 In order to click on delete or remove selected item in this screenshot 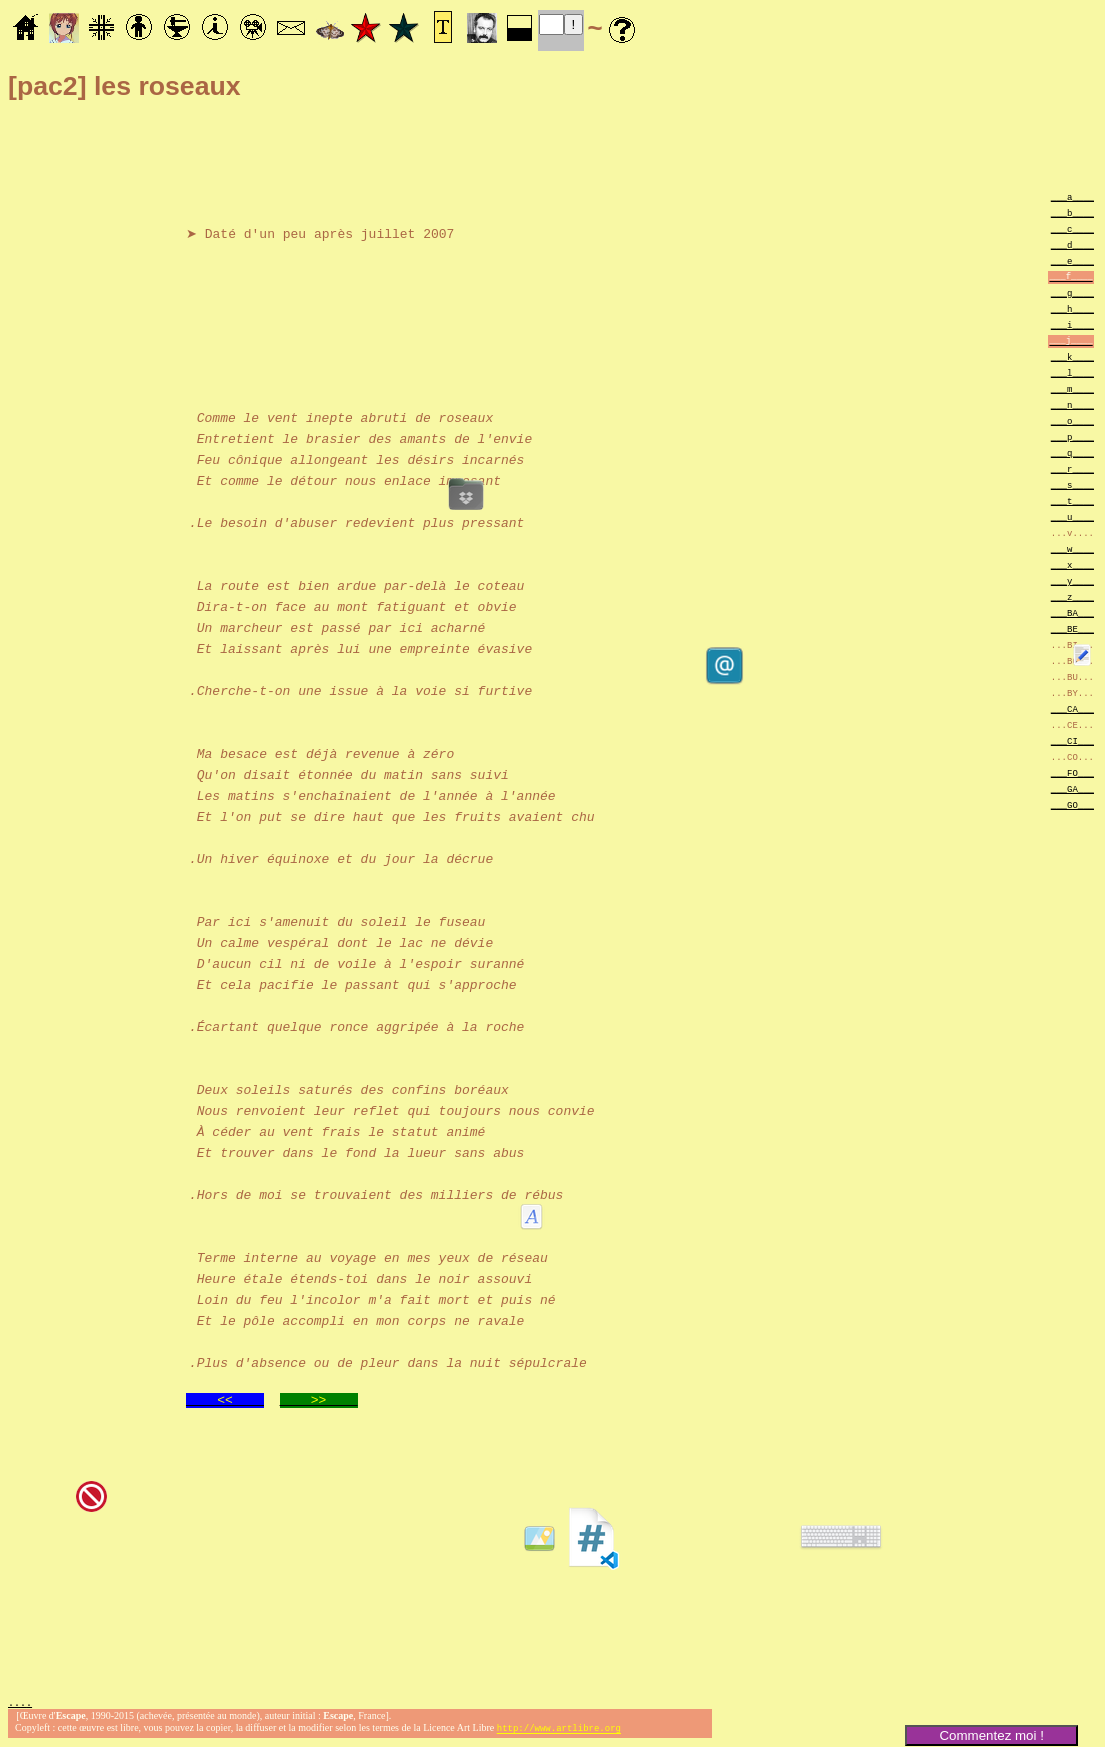, I will do `click(91, 1496)`.